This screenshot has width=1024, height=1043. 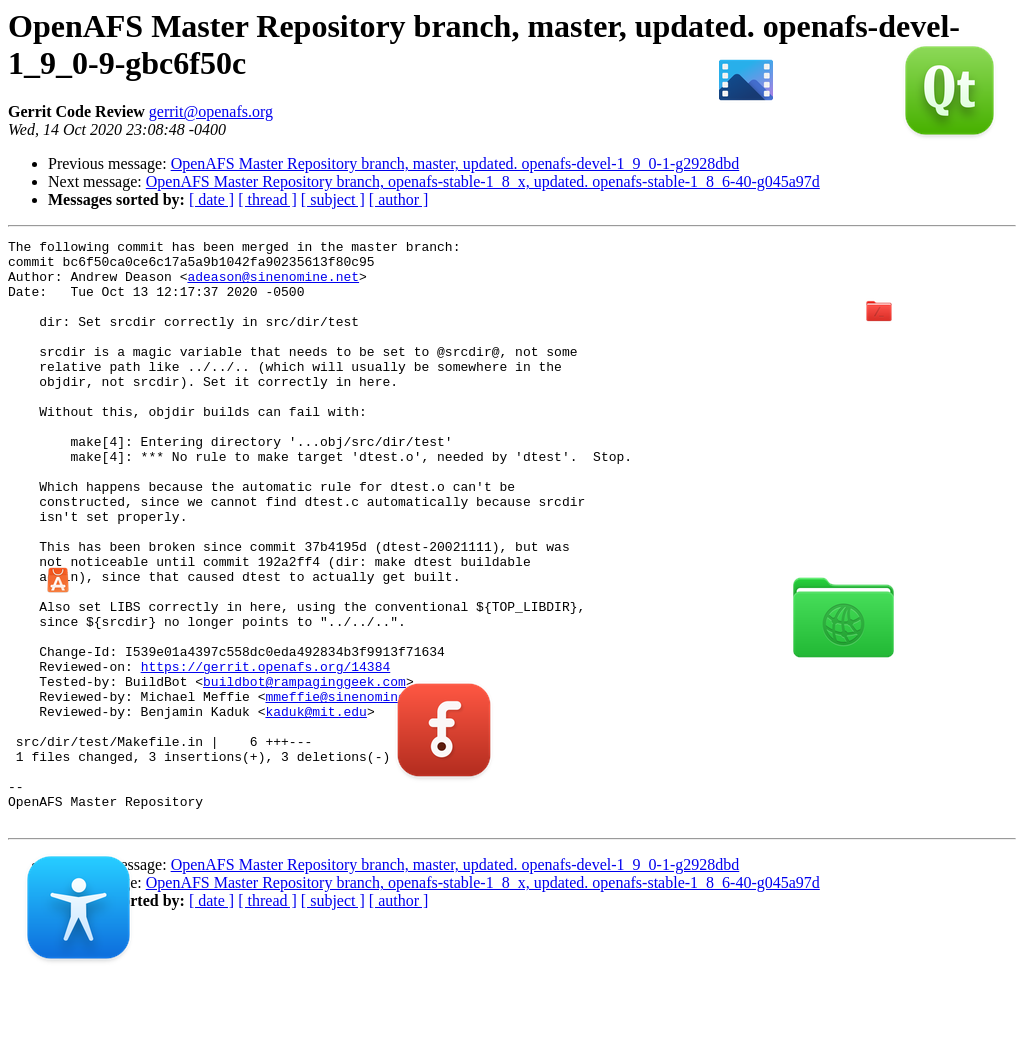 I want to click on open fritzing electronics design application, so click(x=444, y=730).